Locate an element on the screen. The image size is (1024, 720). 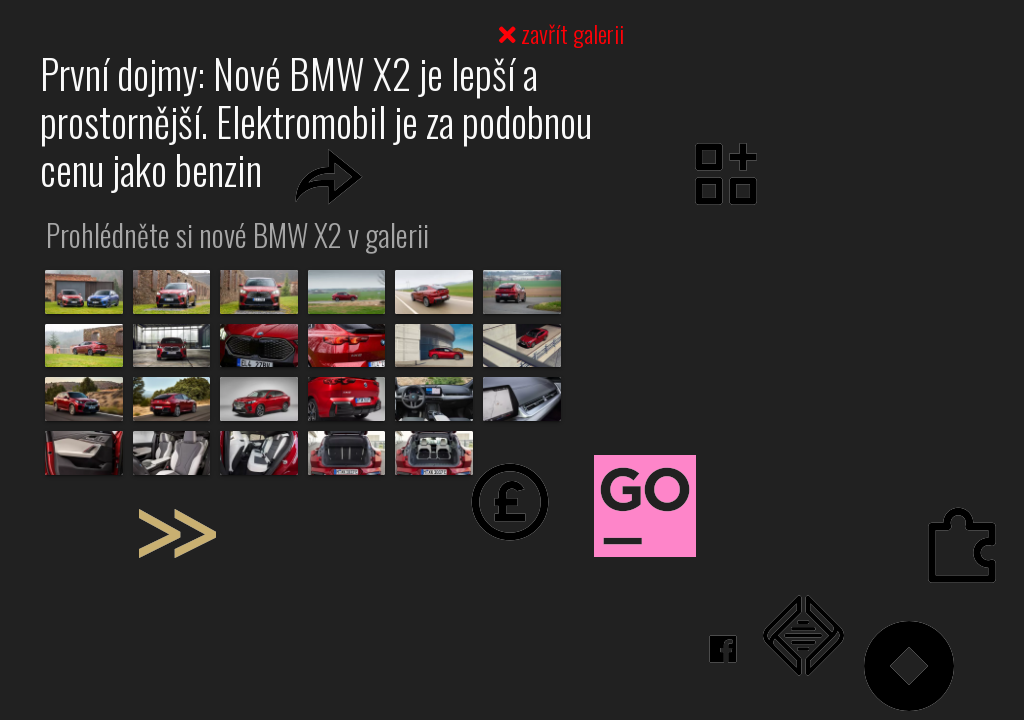
cobalt app or service logo is located at coordinates (177, 533).